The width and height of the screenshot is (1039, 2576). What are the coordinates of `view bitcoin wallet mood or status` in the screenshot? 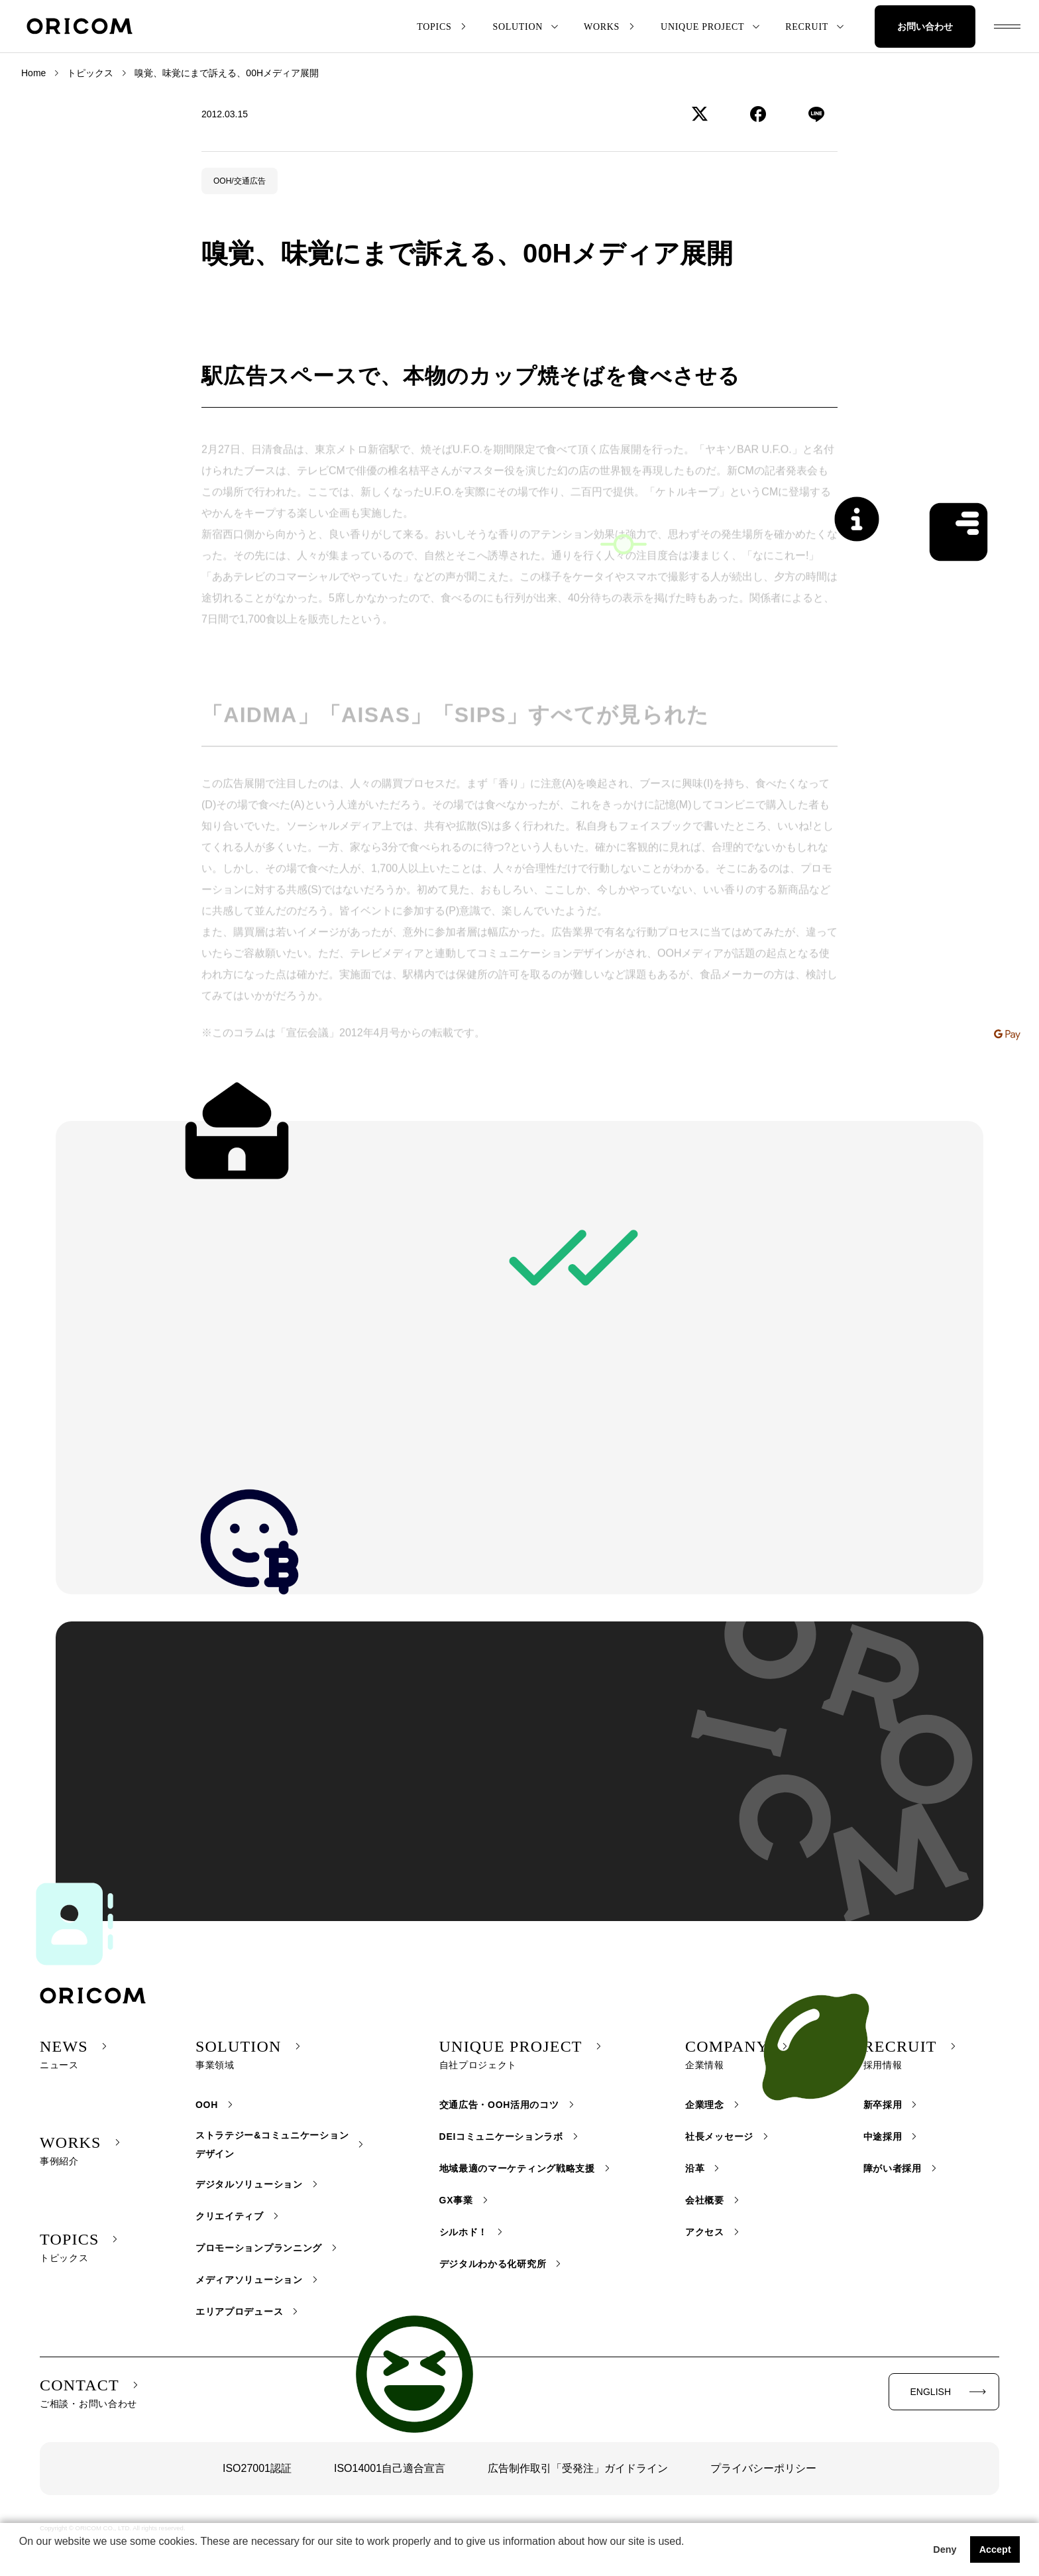 It's located at (249, 1538).